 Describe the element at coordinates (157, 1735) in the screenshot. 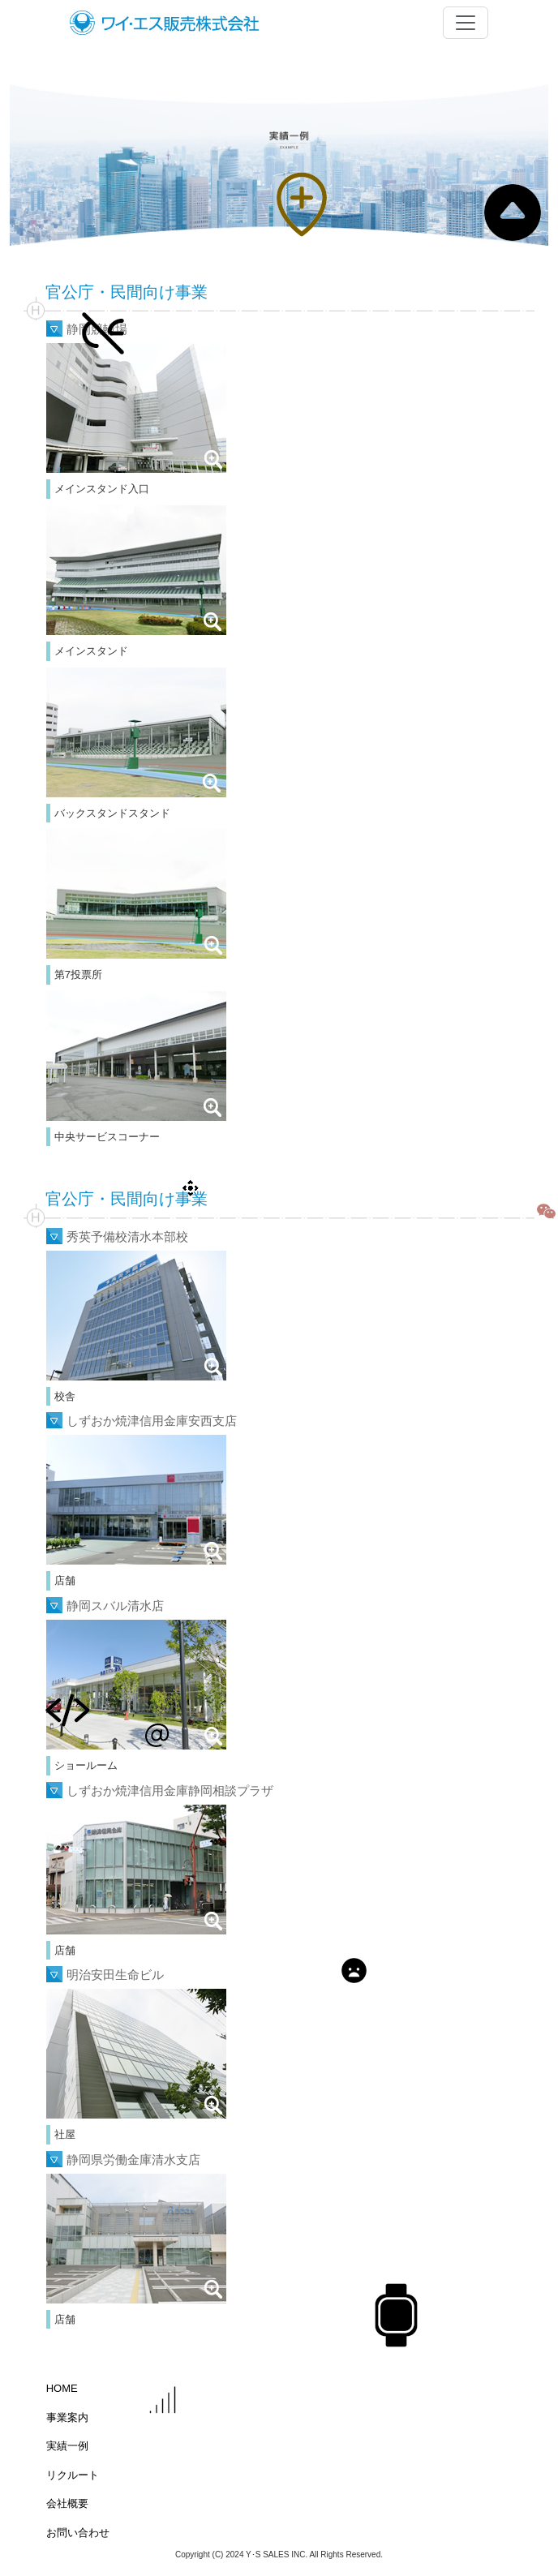

I see `mention a user in a post or comment` at that location.